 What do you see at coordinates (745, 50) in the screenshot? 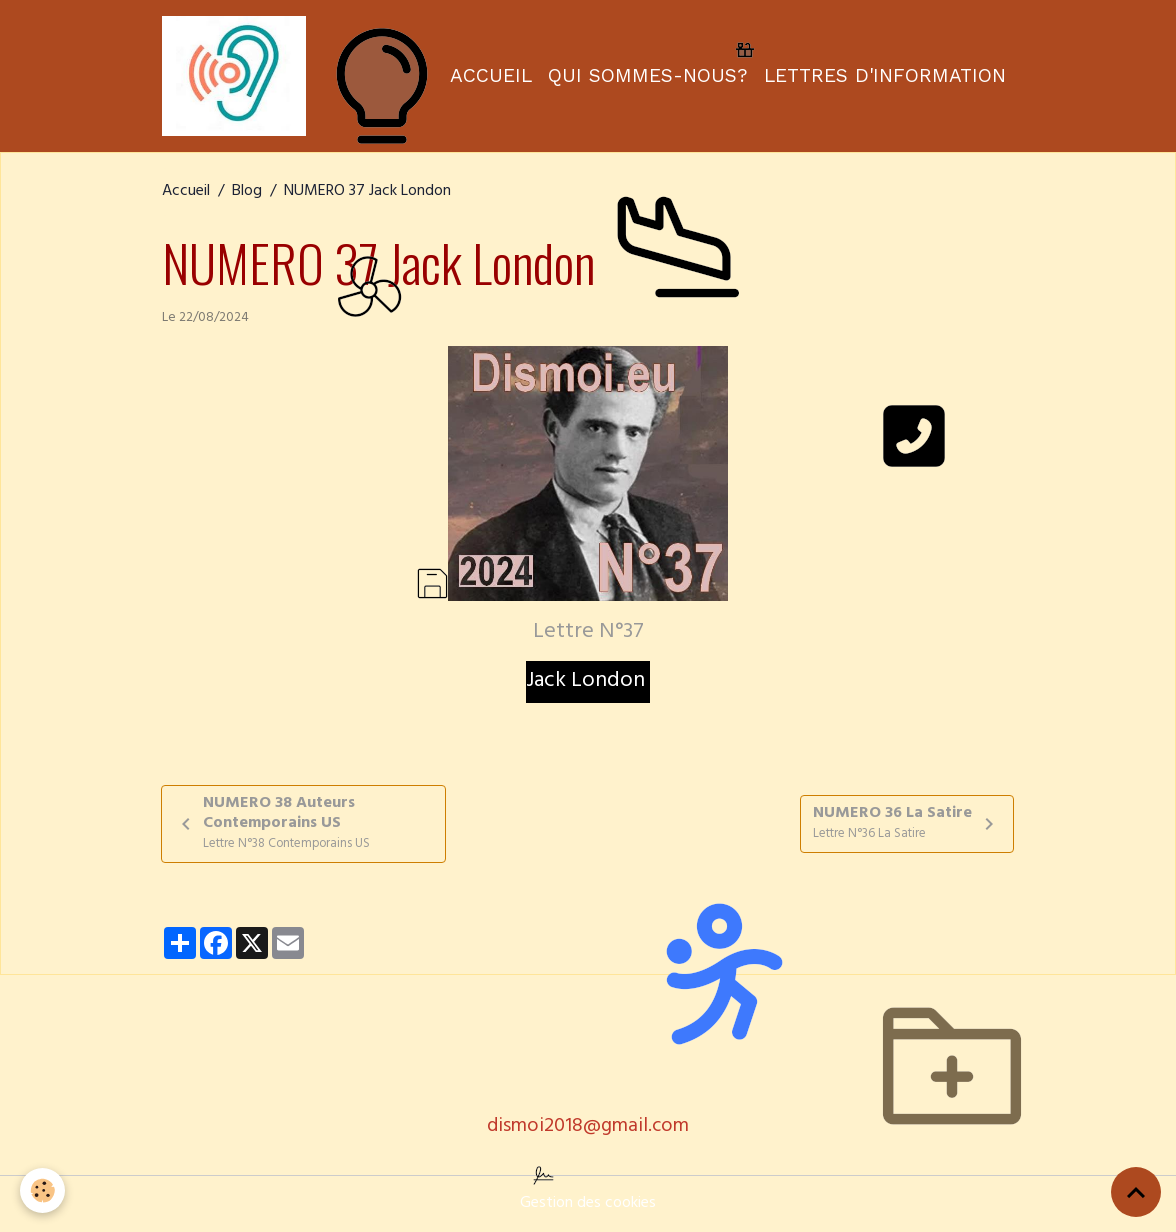
I see `browse kitchen countertop options` at bounding box center [745, 50].